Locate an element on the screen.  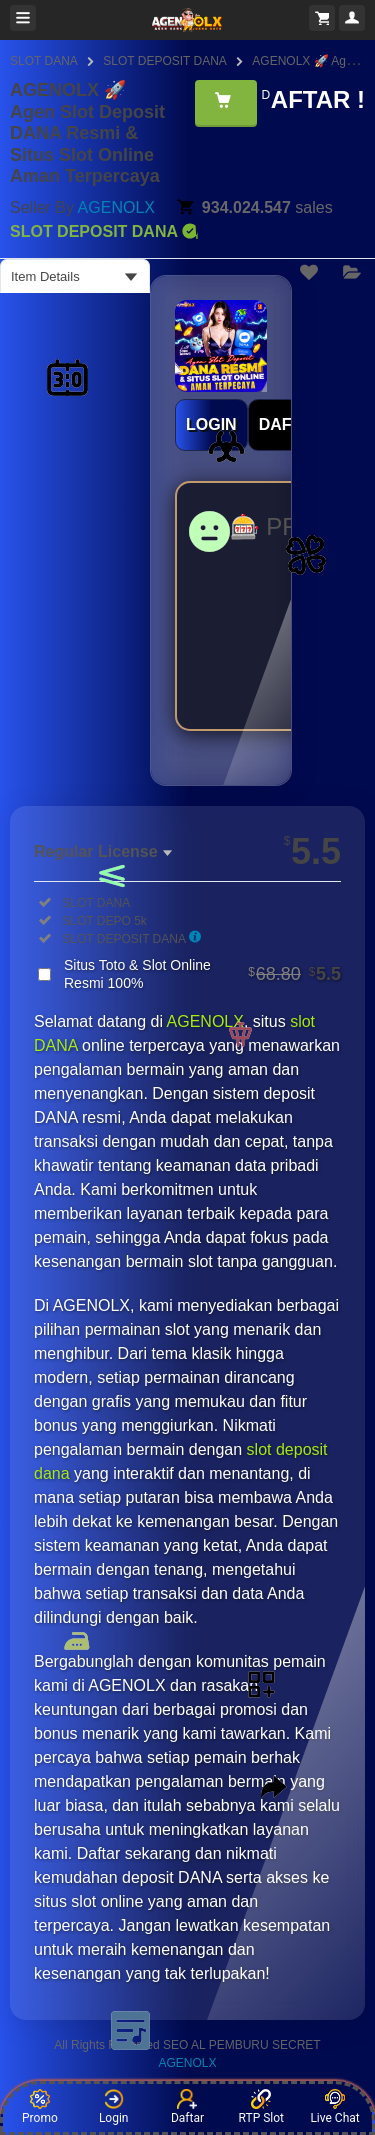
view your music playlist is located at coordinates (130, 2030).